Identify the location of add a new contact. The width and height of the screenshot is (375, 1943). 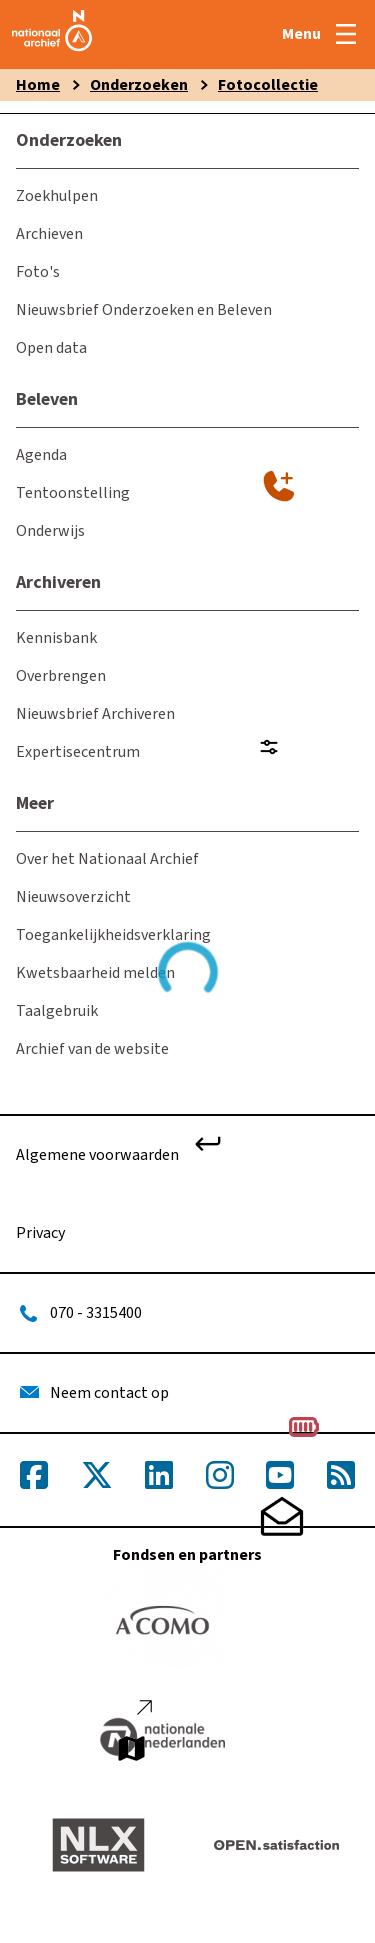
(279, 485).